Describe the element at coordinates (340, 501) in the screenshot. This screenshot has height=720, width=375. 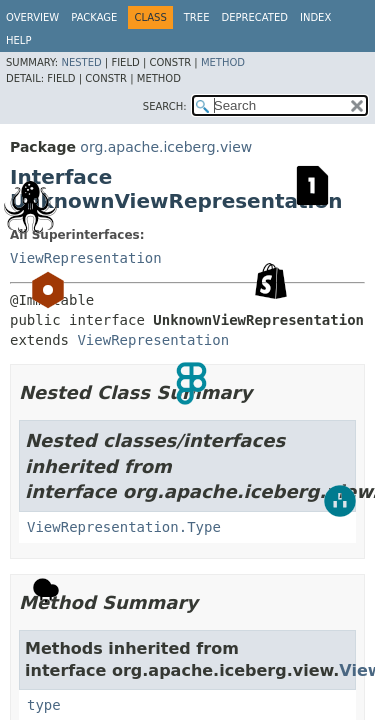
I see `electrical outlet or power socket indicator` at that location.